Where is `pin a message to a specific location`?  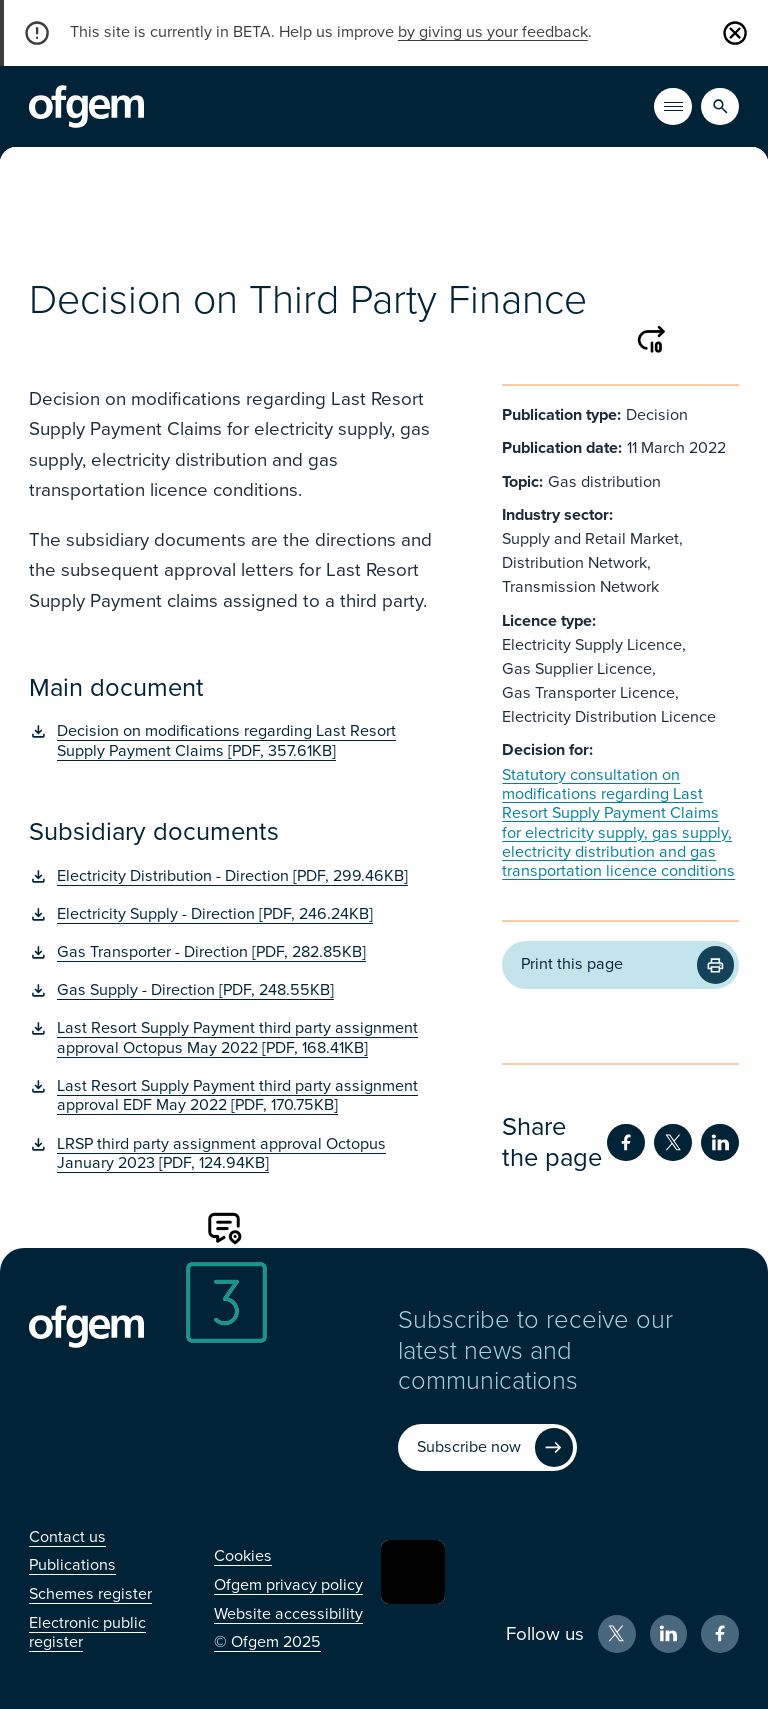
pin a message to a specific location is located at coordinates (224, 1227).